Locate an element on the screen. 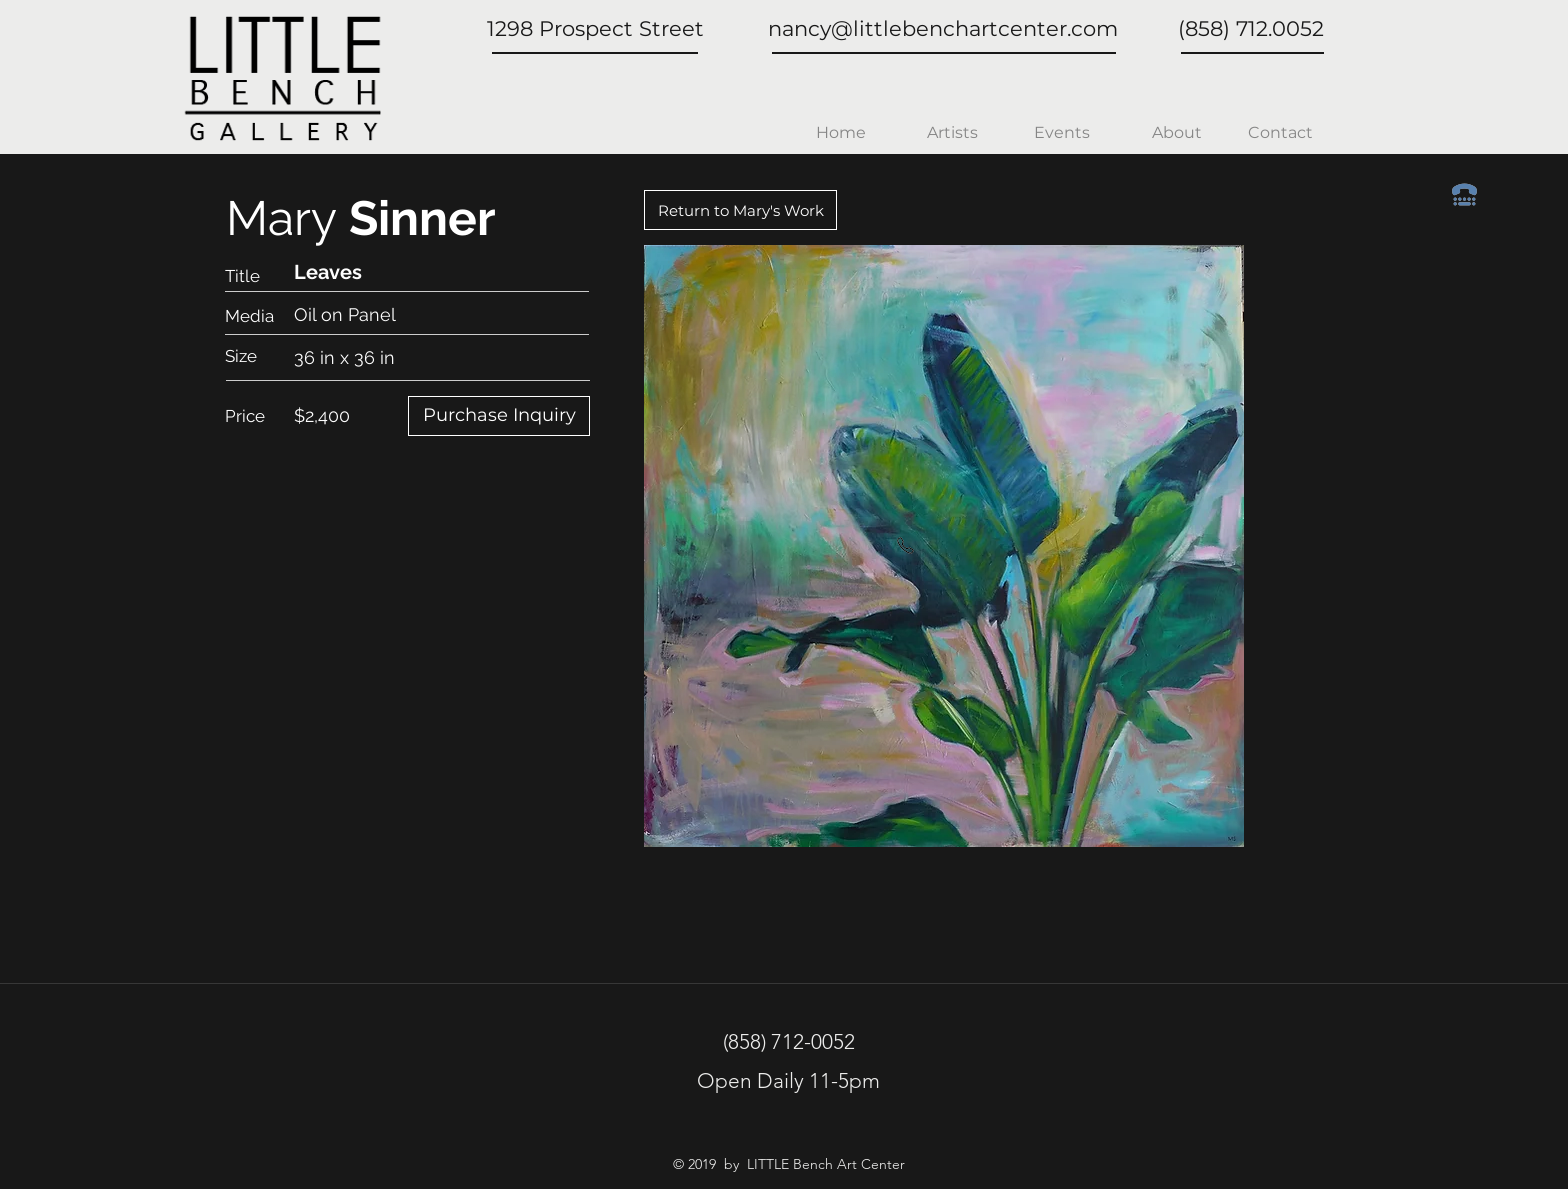 The height and width of the screenshot is (1189, 1568). access TTY or text telephone services is located at coordinates (1464, 194).